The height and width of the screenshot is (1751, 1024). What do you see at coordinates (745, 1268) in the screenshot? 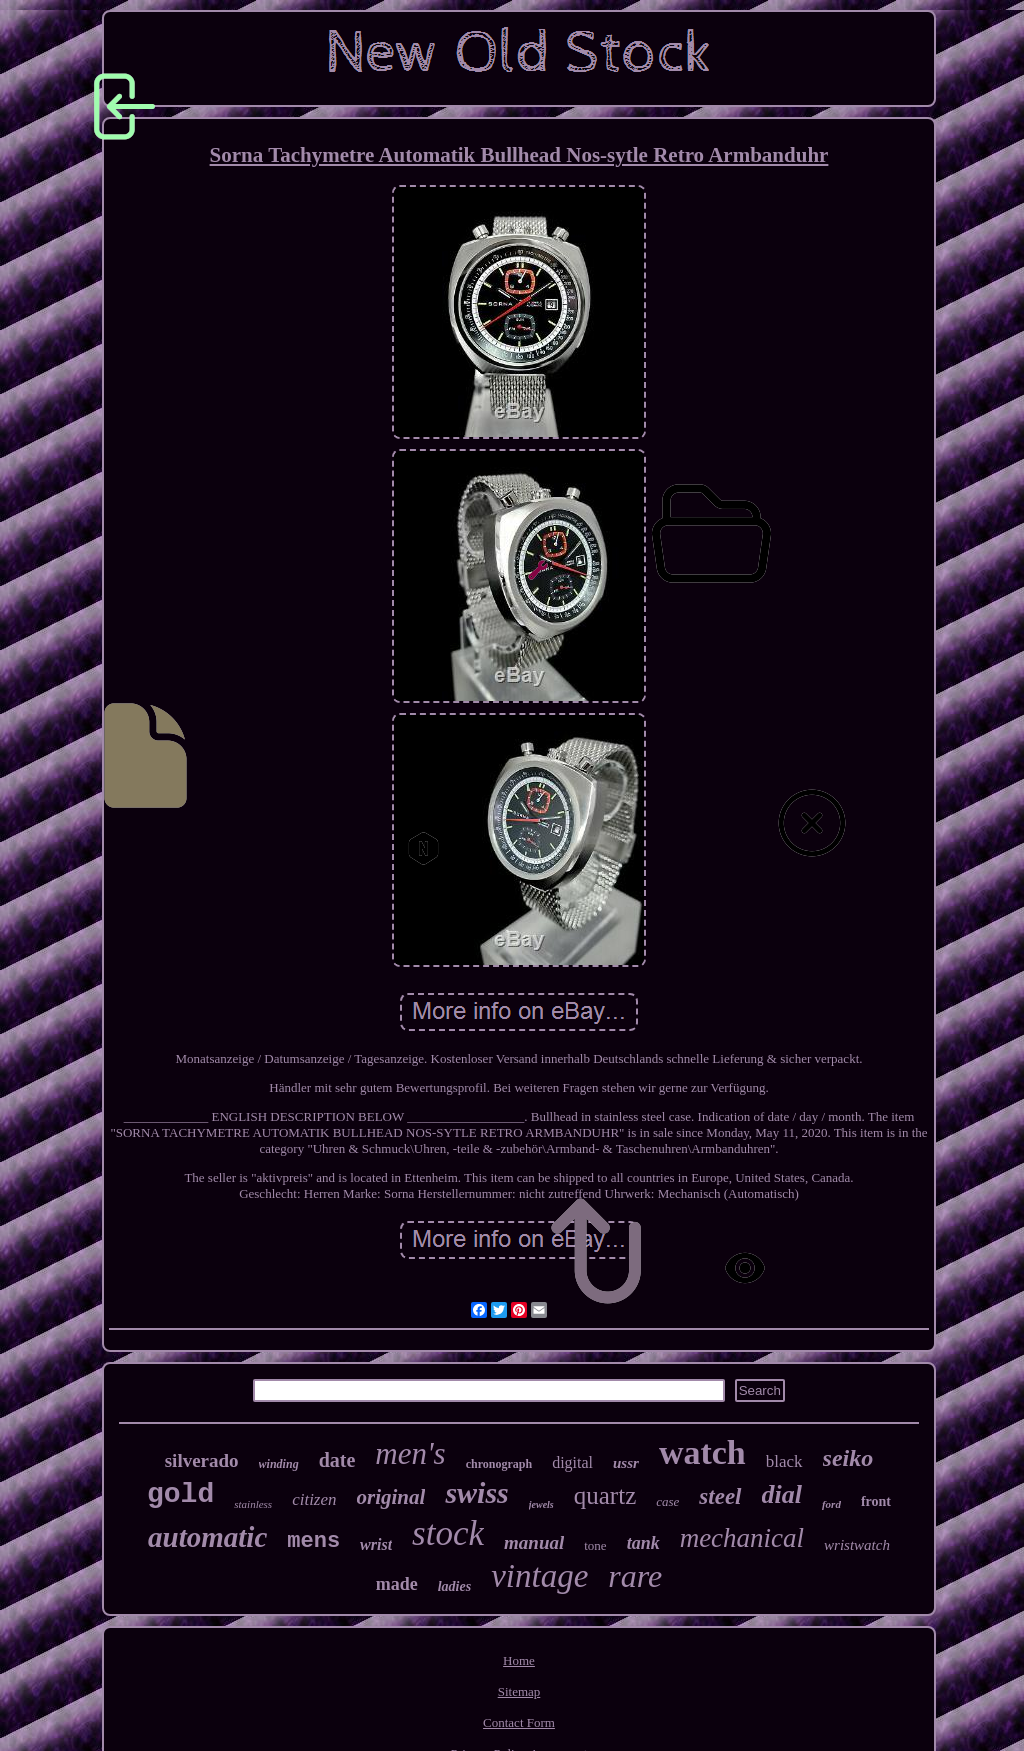
I see `view or preview content` at bounding box center [745, 1268].